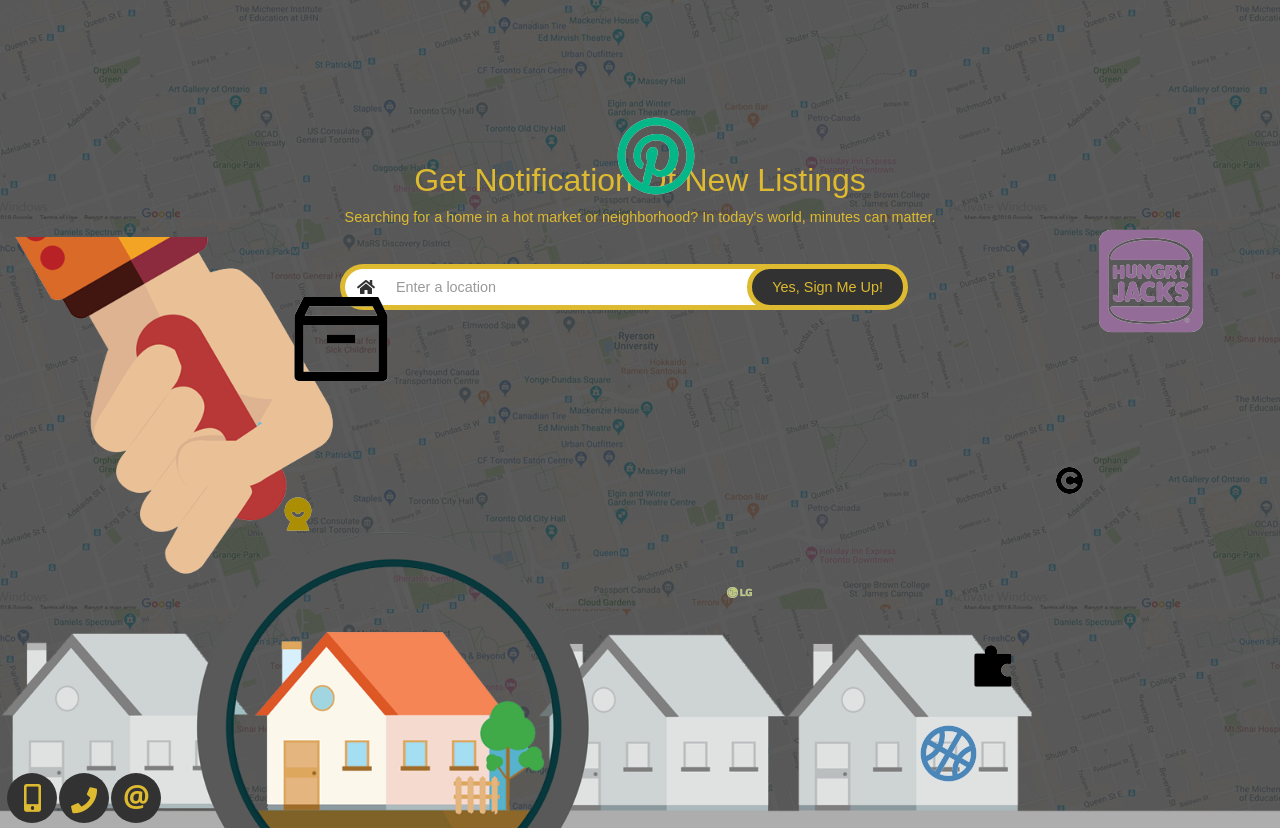  What do you see at coordinates (298, 514) in the screenshot?
I see `view user profile` at bounding box center [298, 514].